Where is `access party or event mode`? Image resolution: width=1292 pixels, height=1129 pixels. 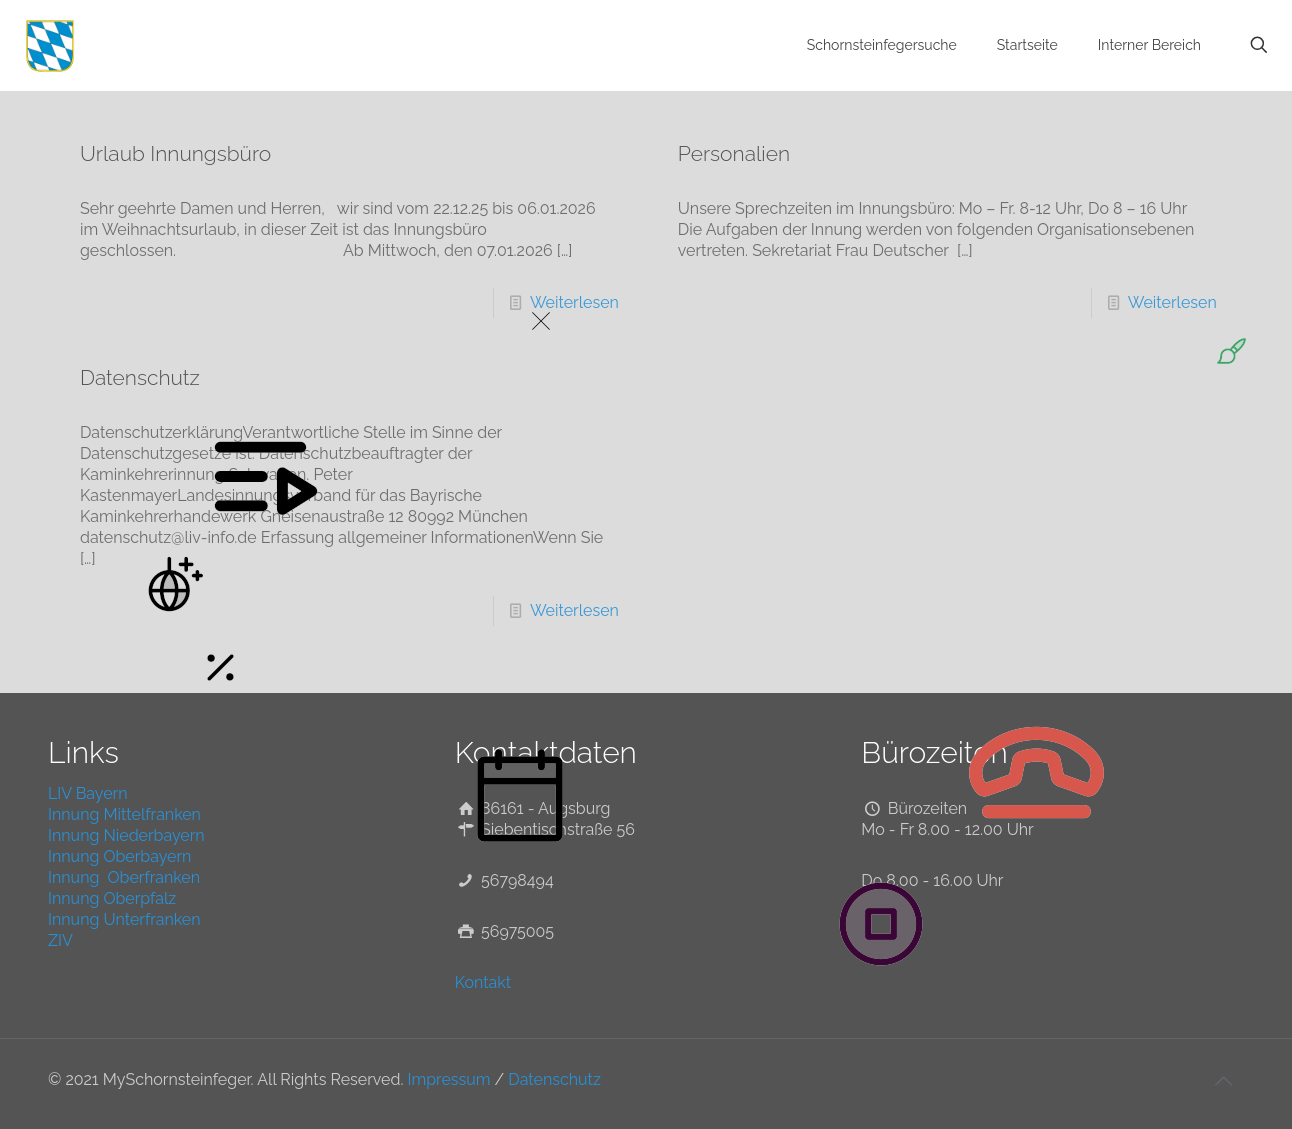 access party or event mode is located at coordinates (173, 585).